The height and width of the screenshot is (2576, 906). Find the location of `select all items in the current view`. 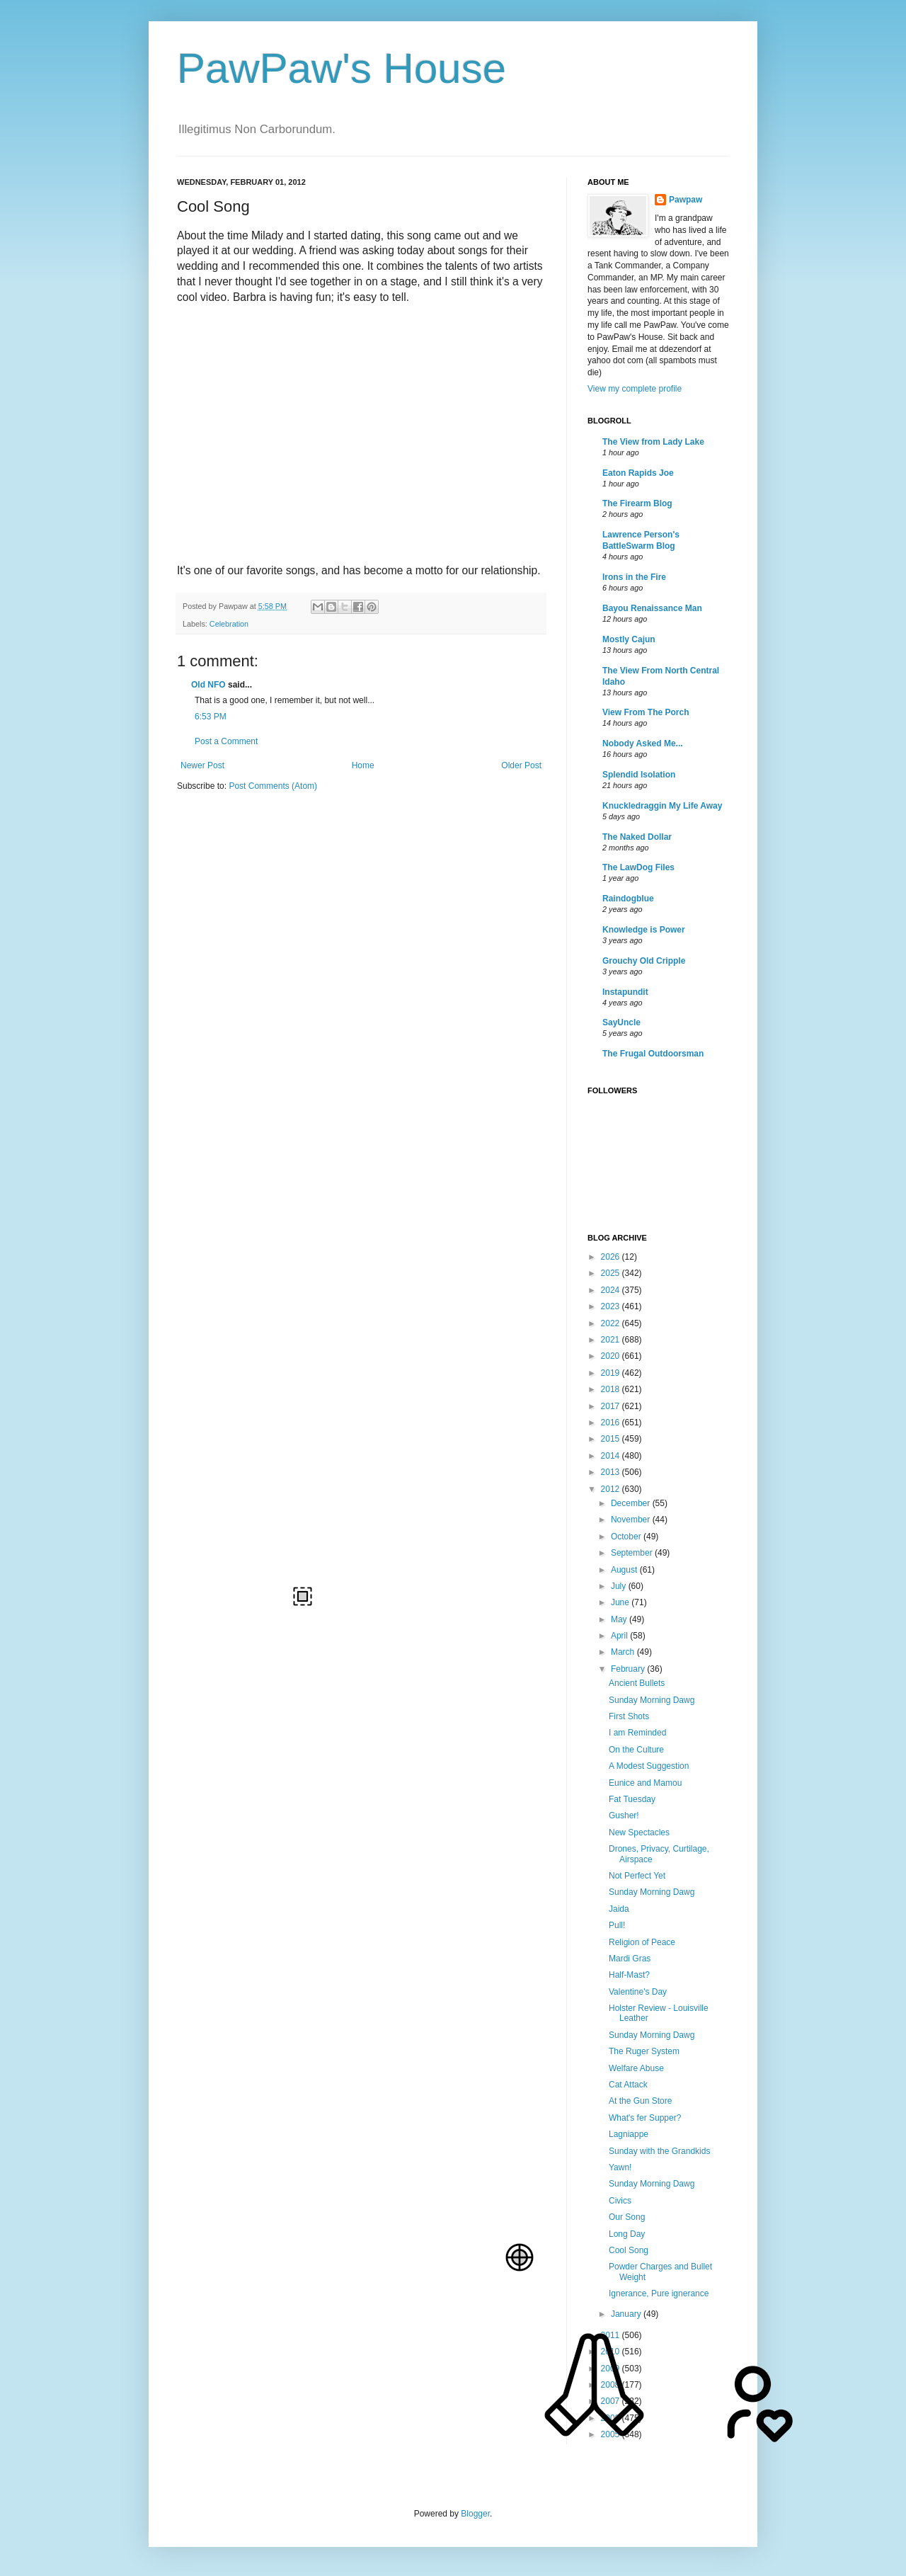

select all items in the current view is located at coordinates (302, 1596).